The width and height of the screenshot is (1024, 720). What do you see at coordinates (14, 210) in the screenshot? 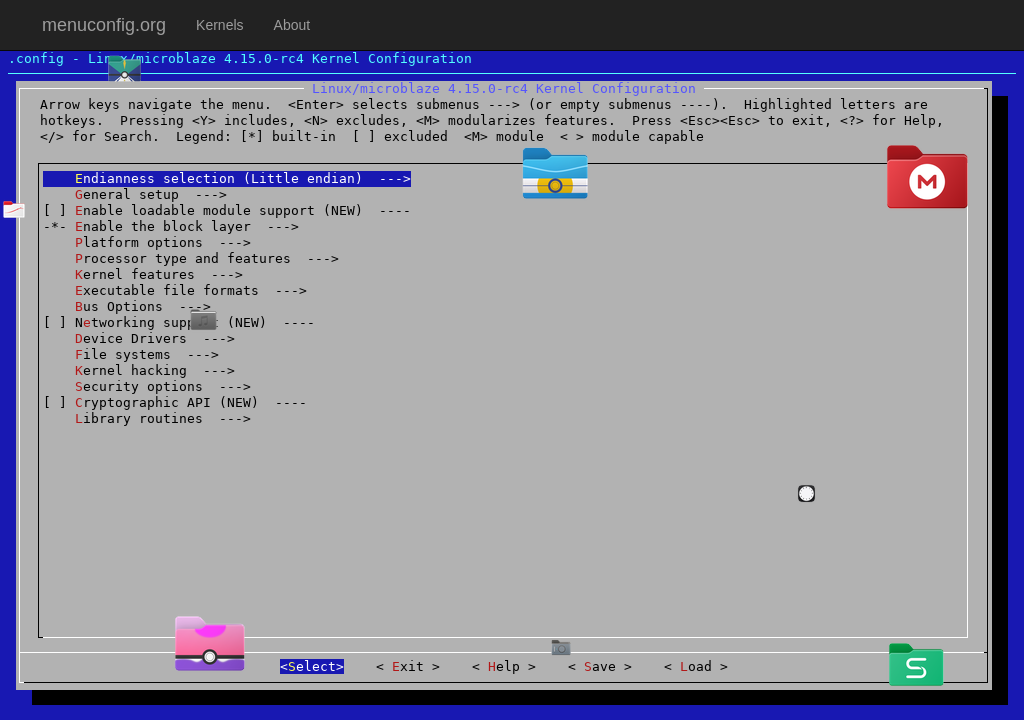
I see `open bitdefender security folder` at bounding box center [14, 210].